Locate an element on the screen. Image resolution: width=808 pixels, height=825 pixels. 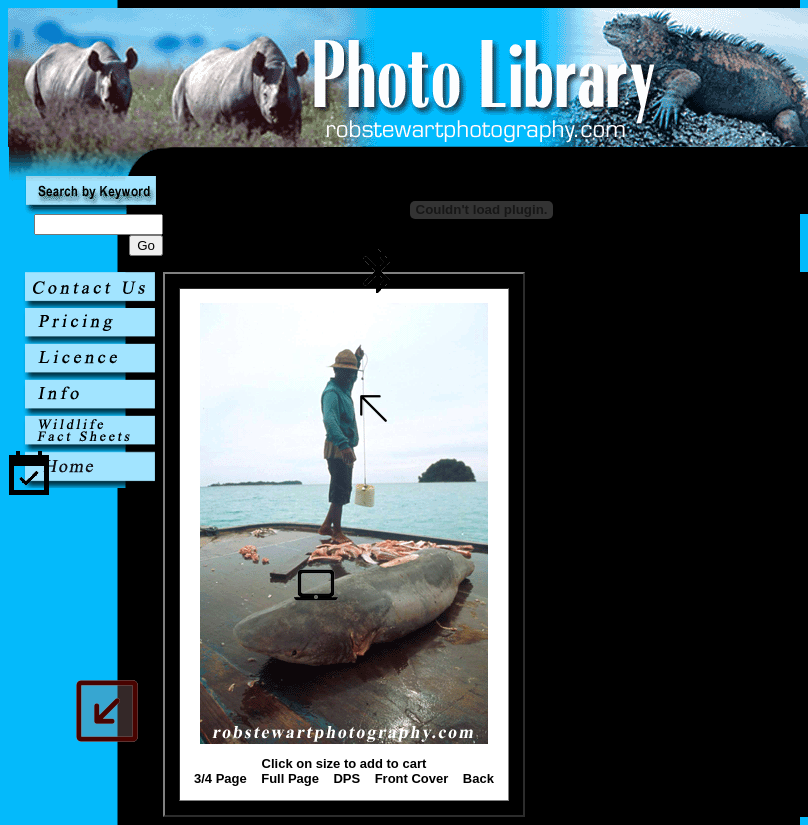
navigate back to previous screen is located at coordinates (373, 408).